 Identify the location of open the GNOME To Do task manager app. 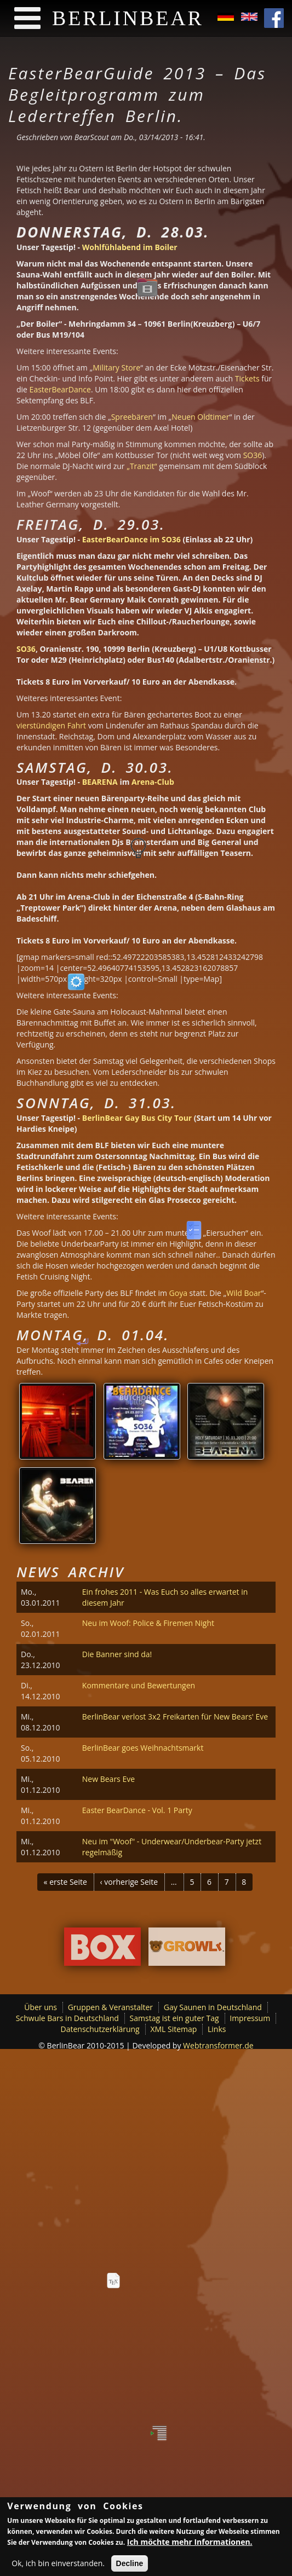
(194, 1230).